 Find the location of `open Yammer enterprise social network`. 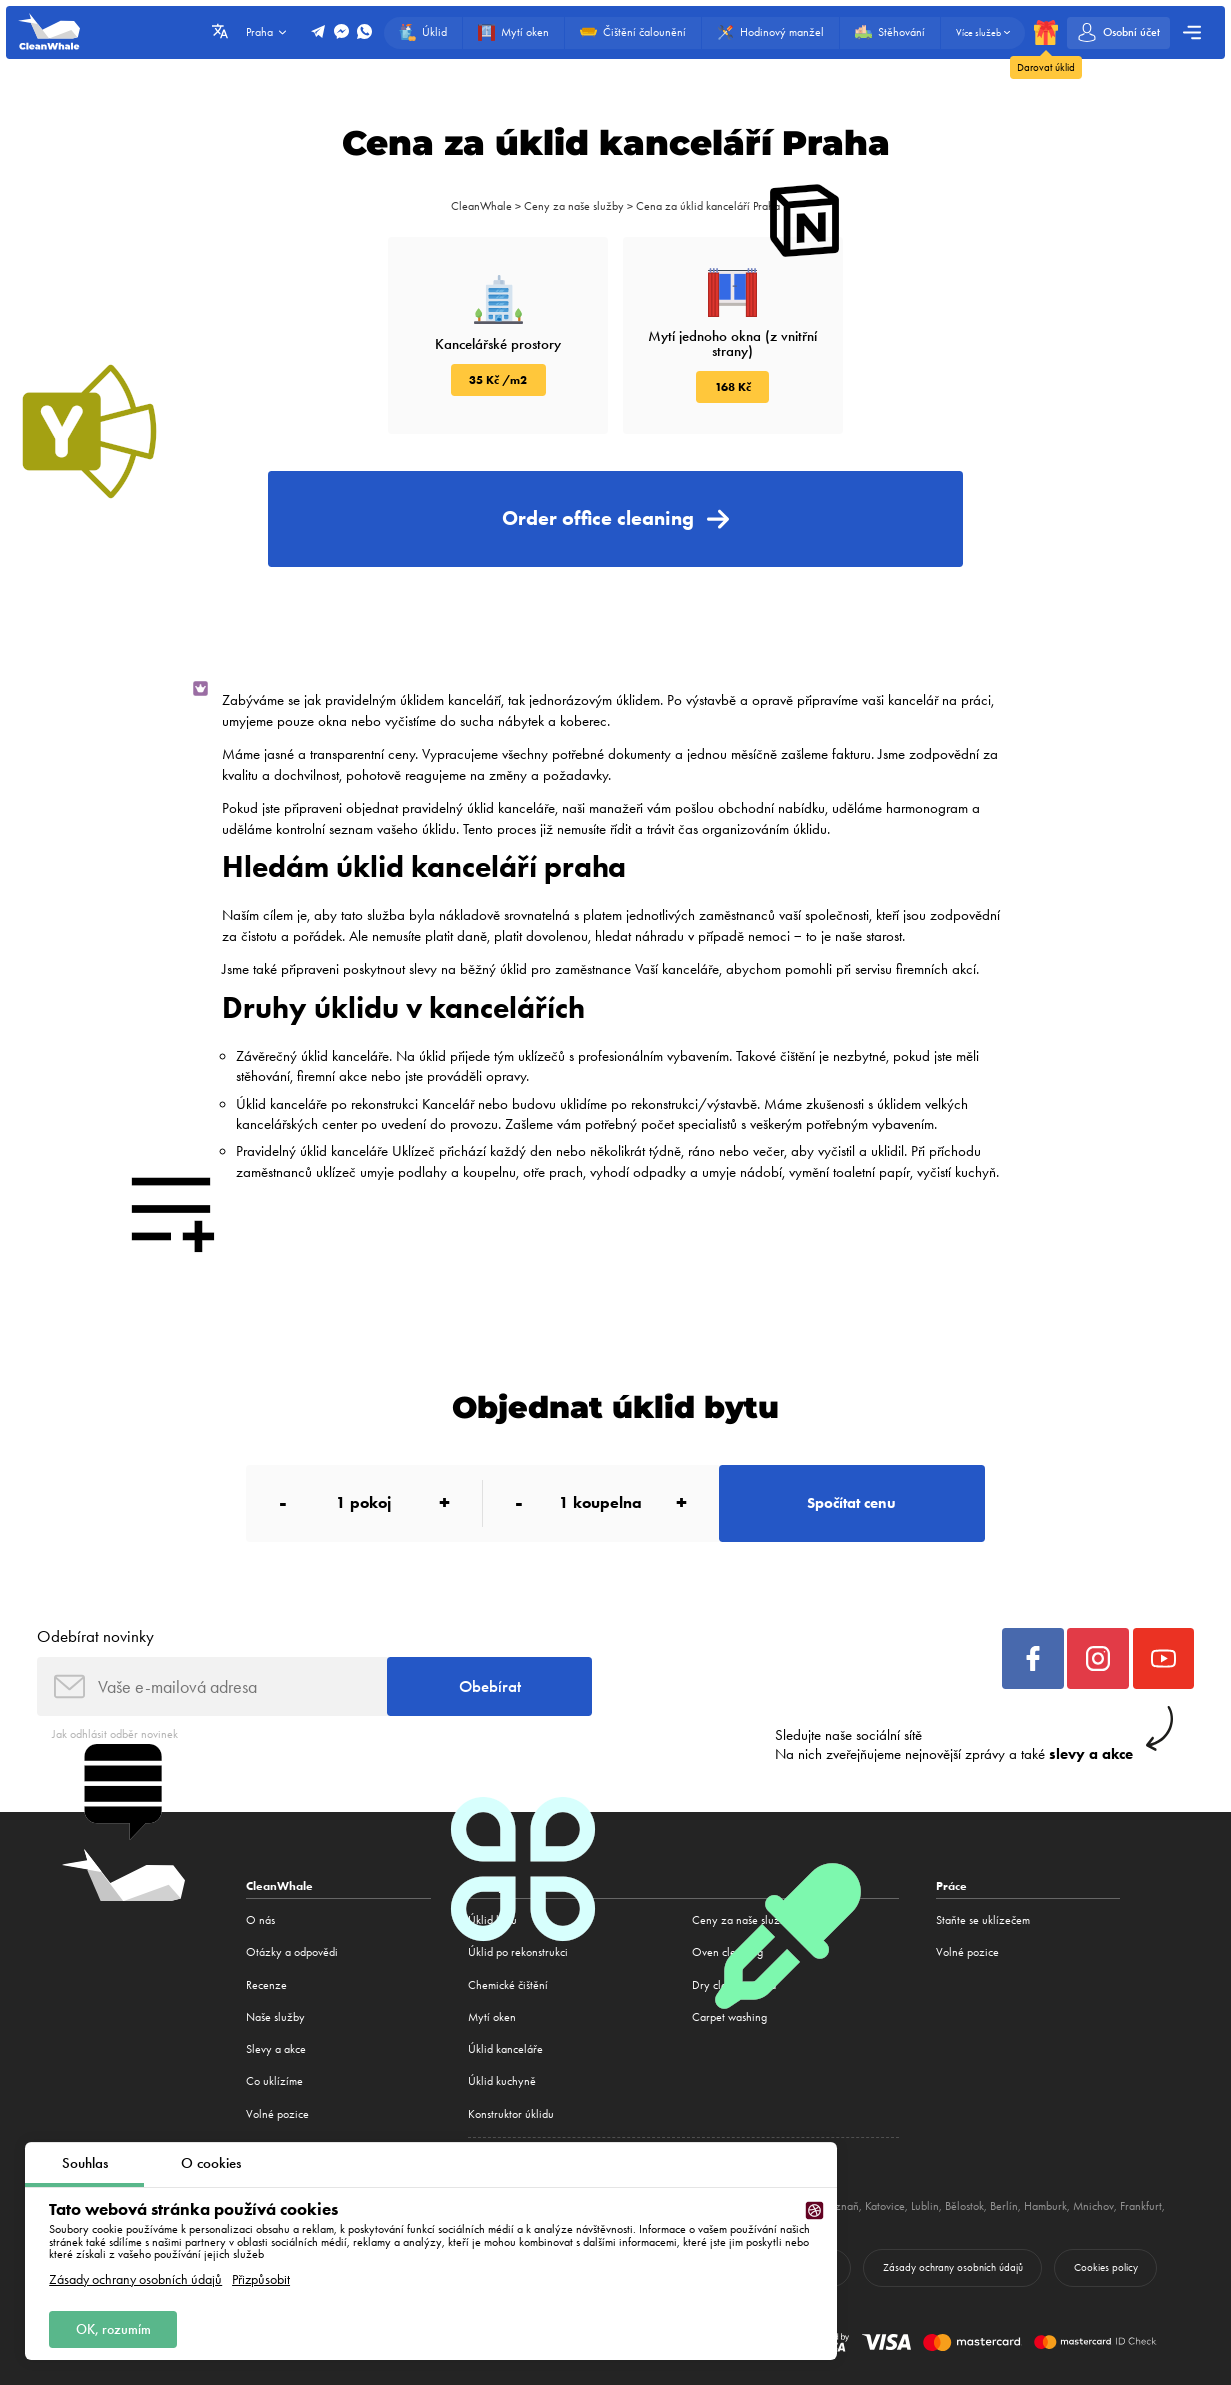

open Yammer enterprise social network is located at coordinates (89, 431).